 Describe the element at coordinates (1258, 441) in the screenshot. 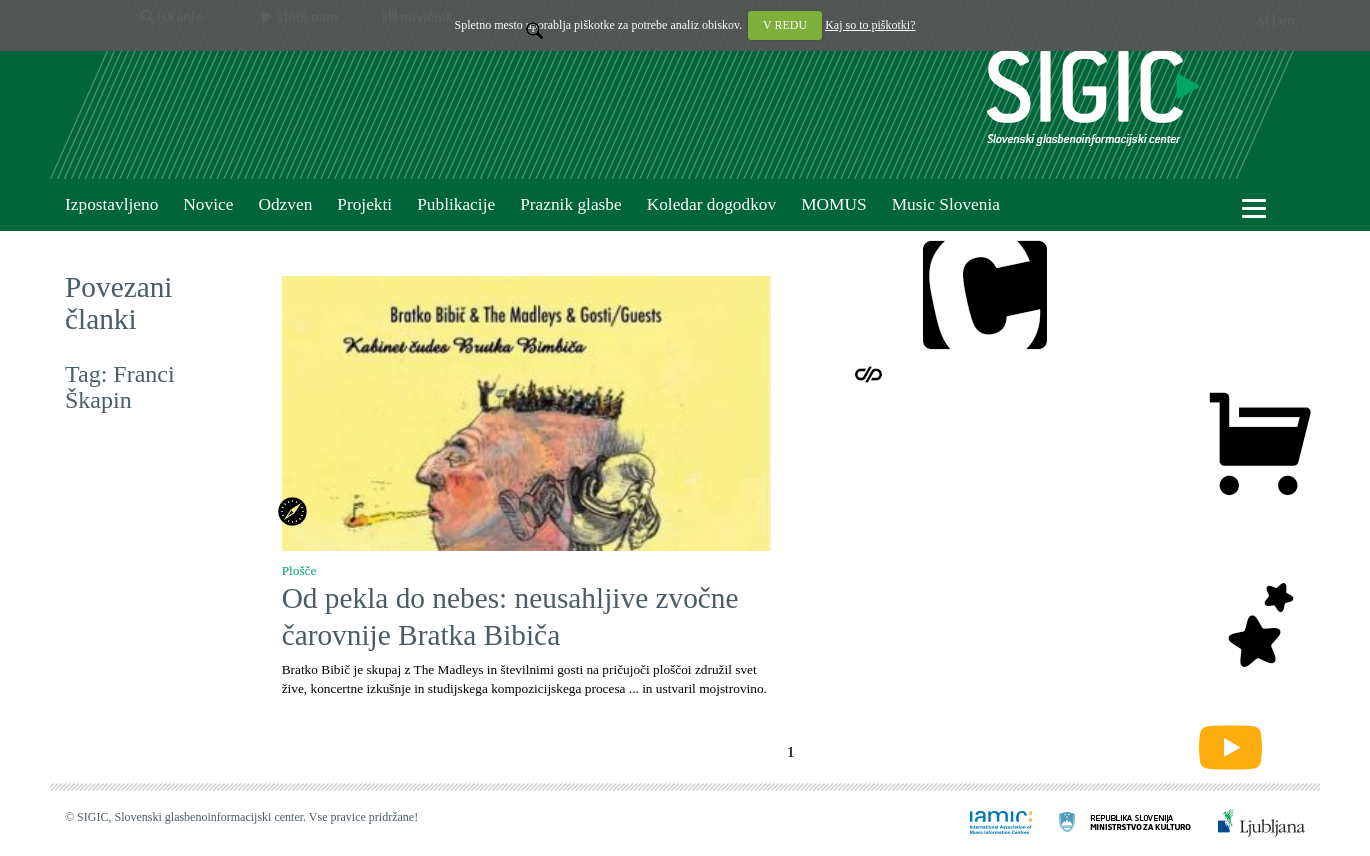

I see `view your shopping cart` at that location.